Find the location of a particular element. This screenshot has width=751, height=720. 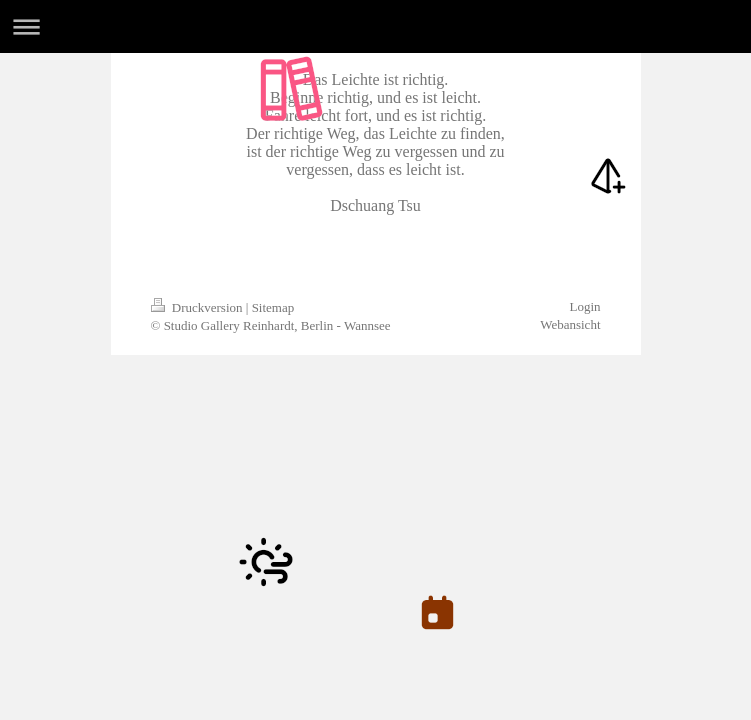

add a new 3D object or shape is located at coordinates (608, 176).